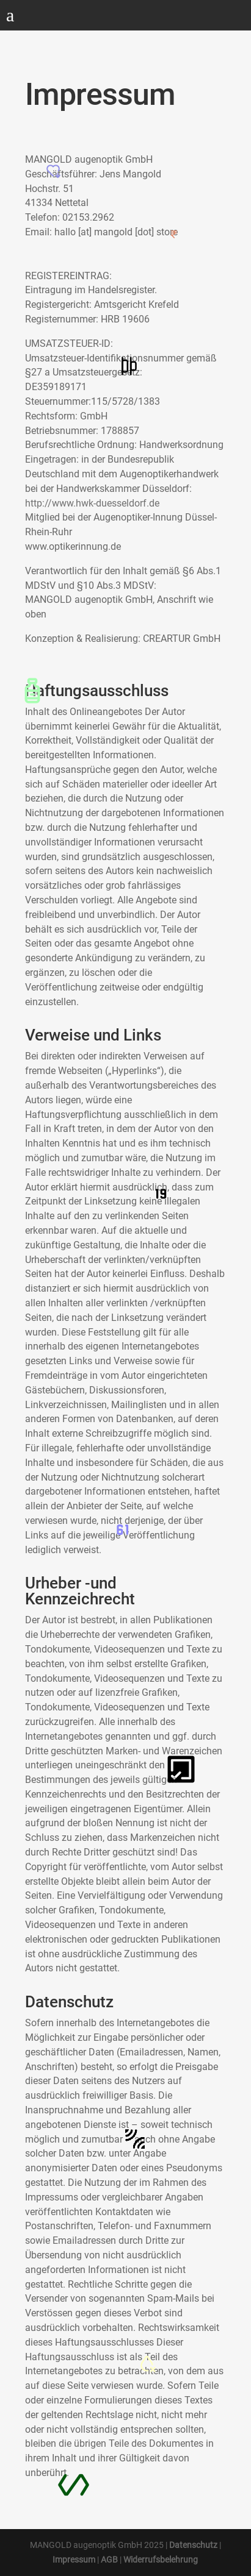 This screenshot has height=2576, width=251. I want to click on disable water or liquid-related feature, so click(147, 2363).